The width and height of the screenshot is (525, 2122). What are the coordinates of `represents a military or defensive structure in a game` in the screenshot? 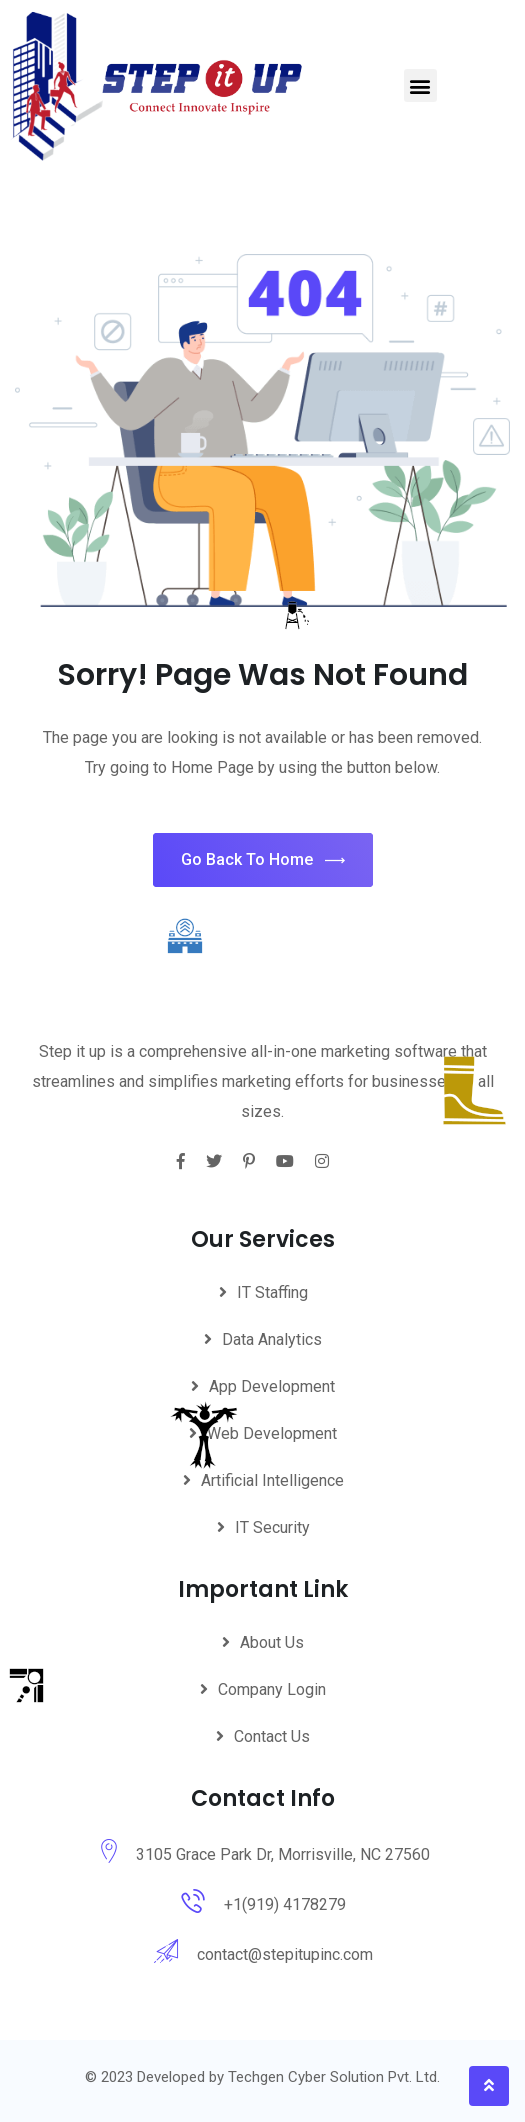 It's located at (185, 936).